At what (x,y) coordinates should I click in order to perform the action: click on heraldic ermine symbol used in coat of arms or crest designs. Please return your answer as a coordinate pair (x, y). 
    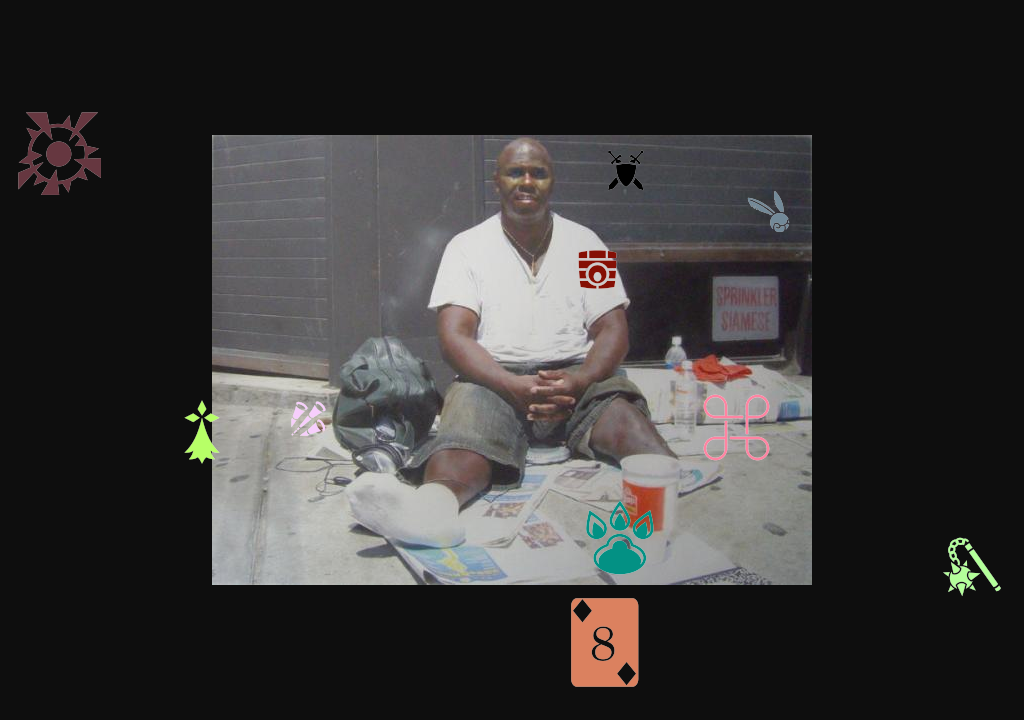
    Looking at the image, I should click on (202, 432).